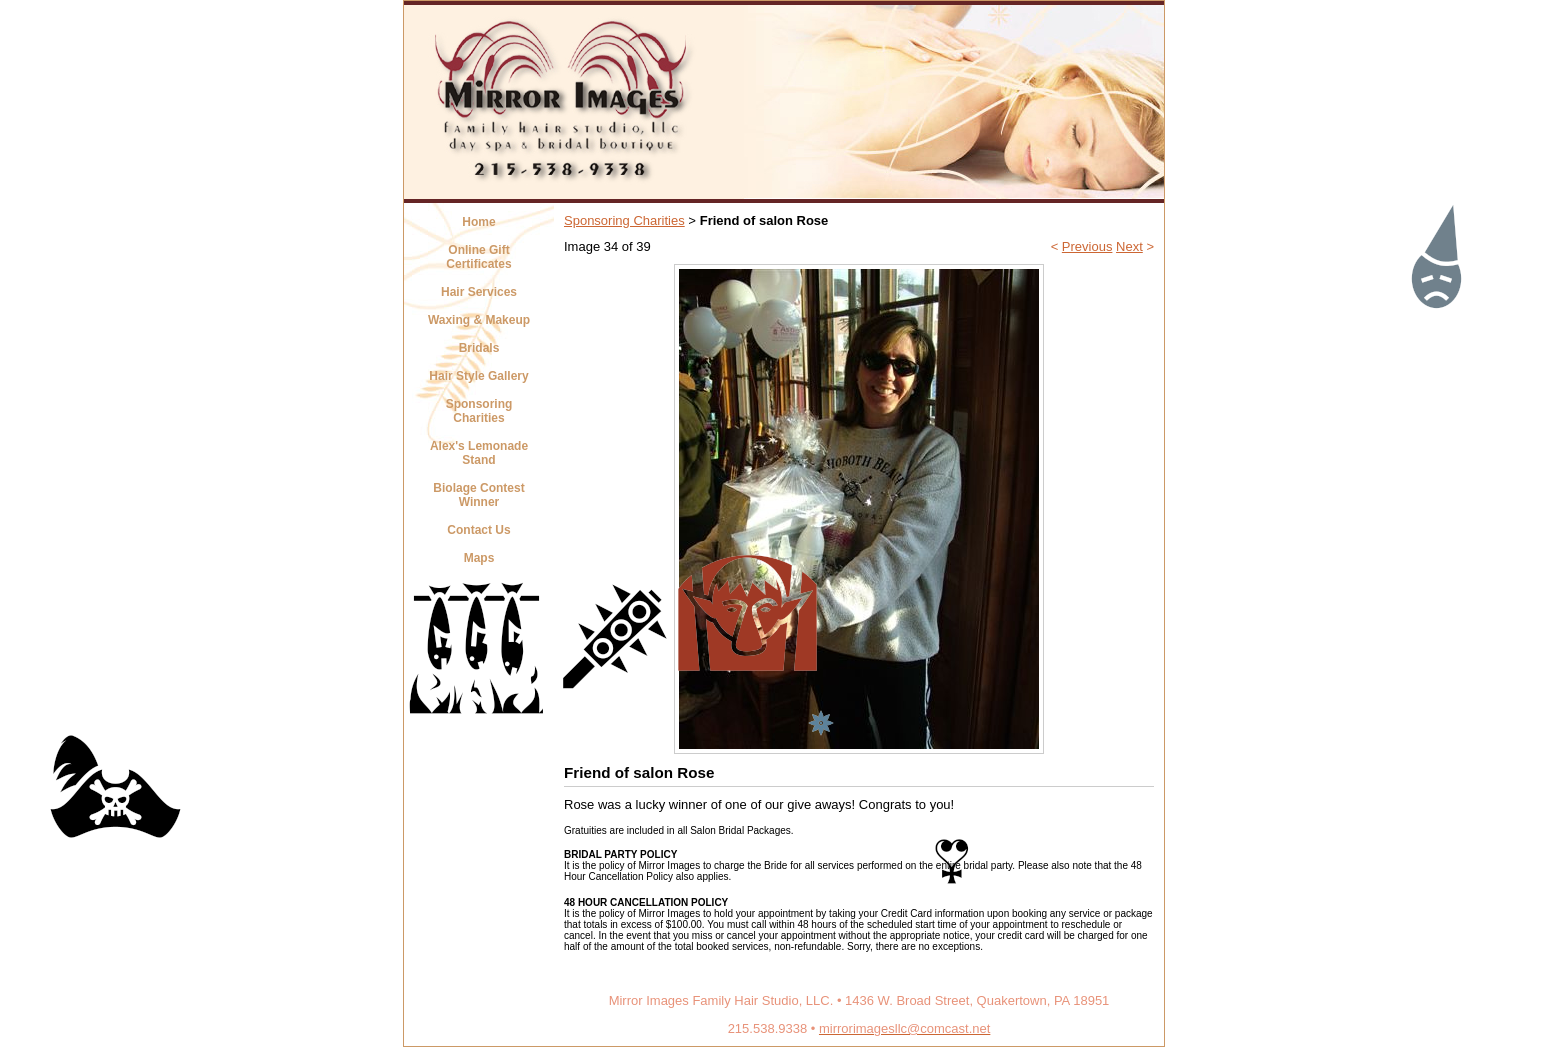 Image resolution: width=1568 pixels, height=1047 pixels. What do you see at coordinates (115, 786) in the screenshot?
I see `select pirate character or theme` at bounding box center [115, 786].